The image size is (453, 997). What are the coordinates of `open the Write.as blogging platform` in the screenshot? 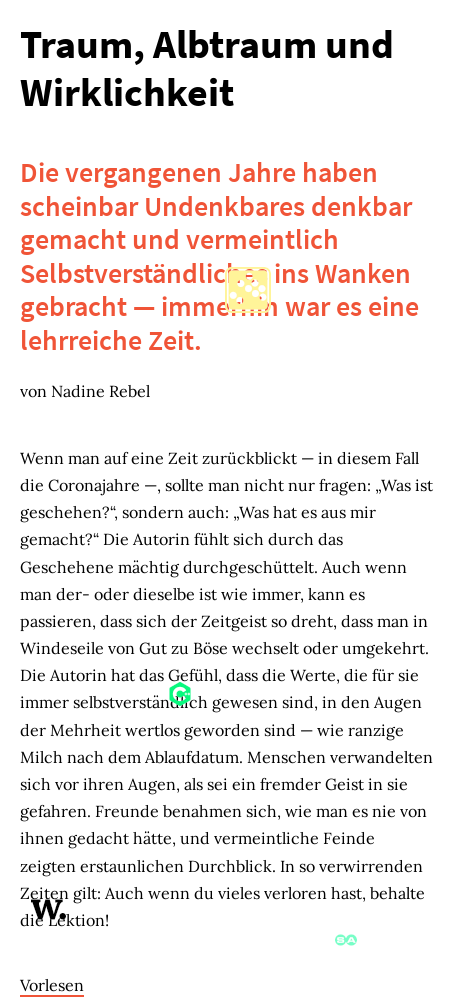 It's located at (48, 909).